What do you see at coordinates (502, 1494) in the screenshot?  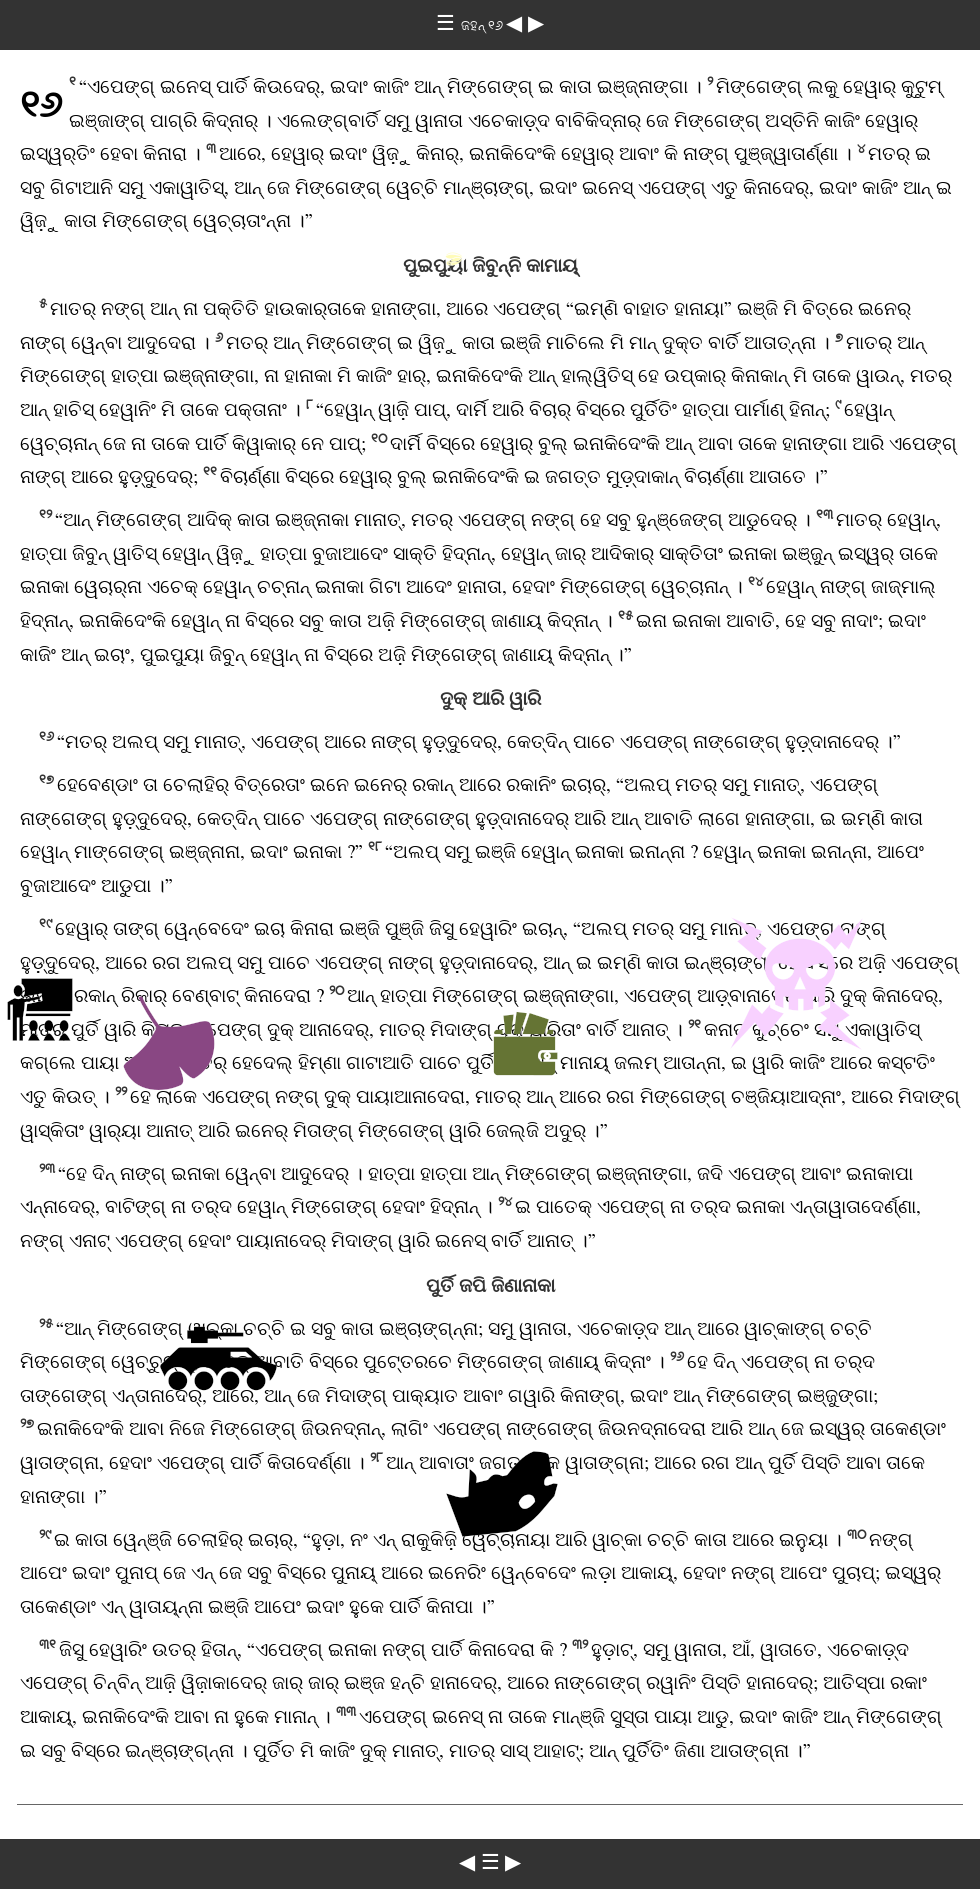 I see `select South Africa as your region` at bounding box center [502, 1494].